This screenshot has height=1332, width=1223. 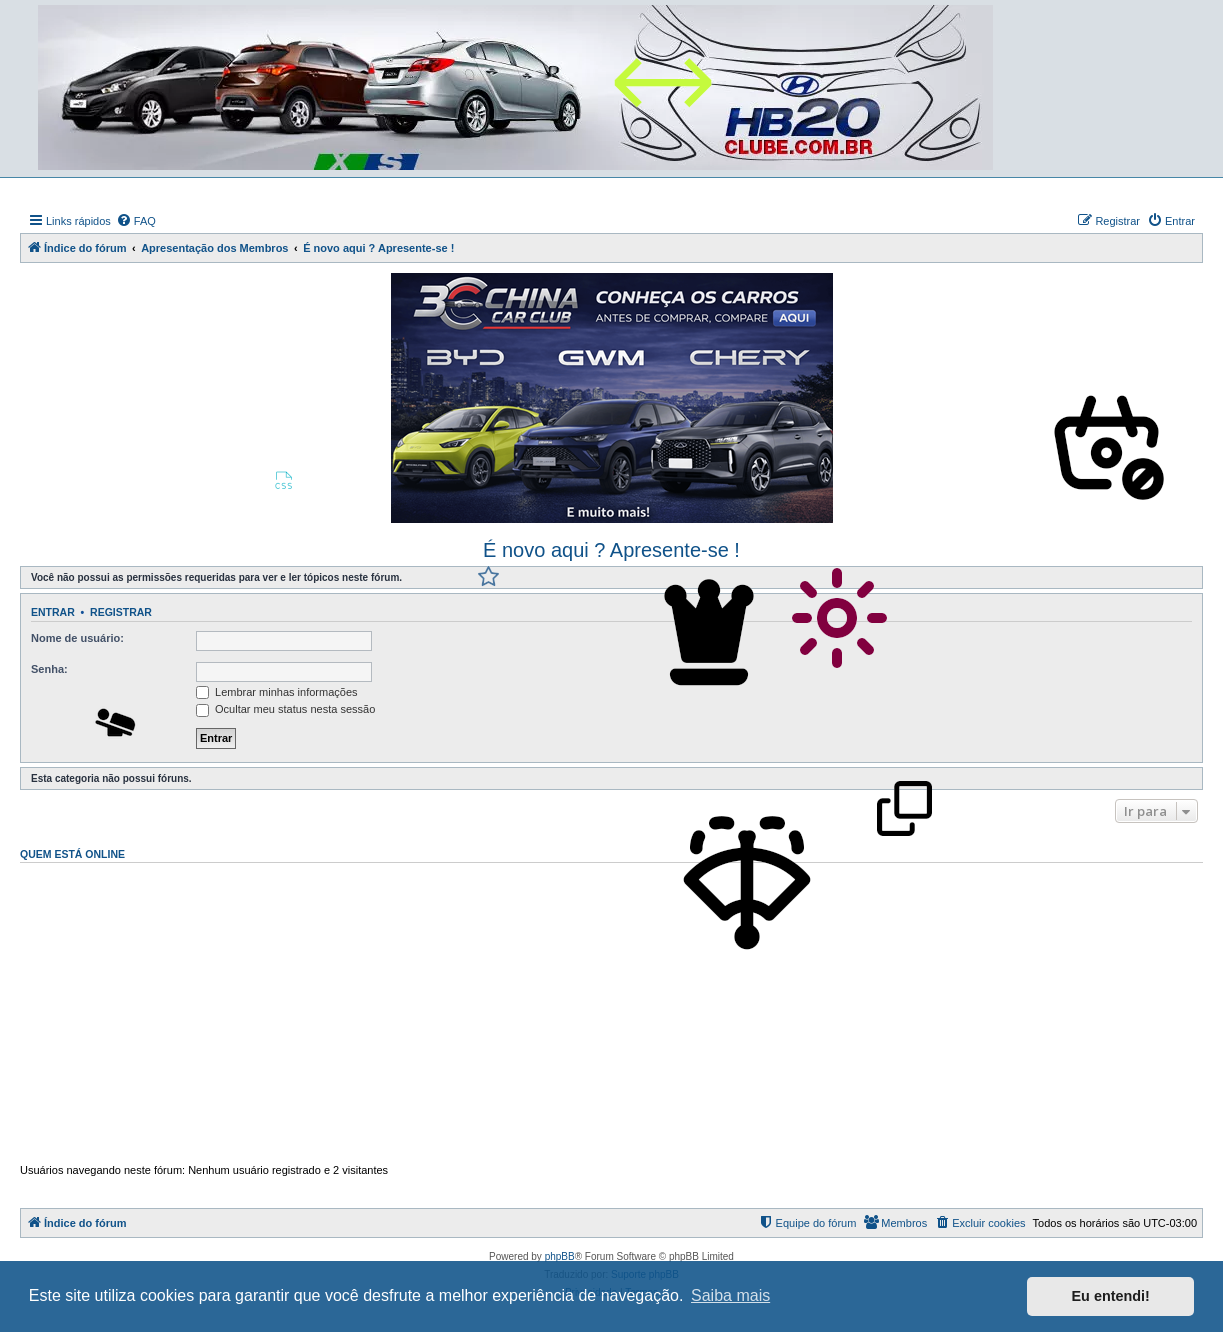 I want to click on cancel or remove shopping basket, so click(x=1106, y=442).